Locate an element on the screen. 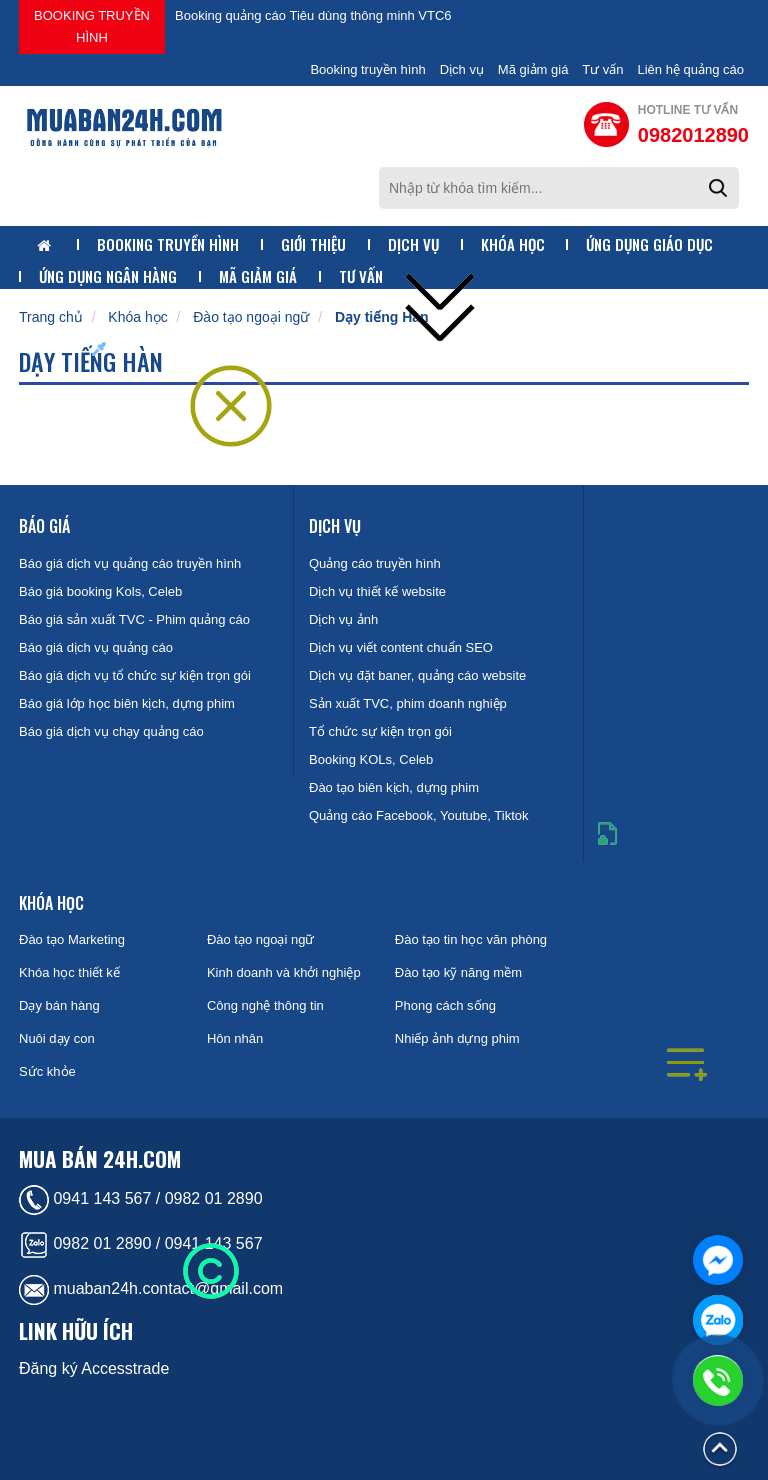  expand collapsed content below is located at coordinates (442, 309).